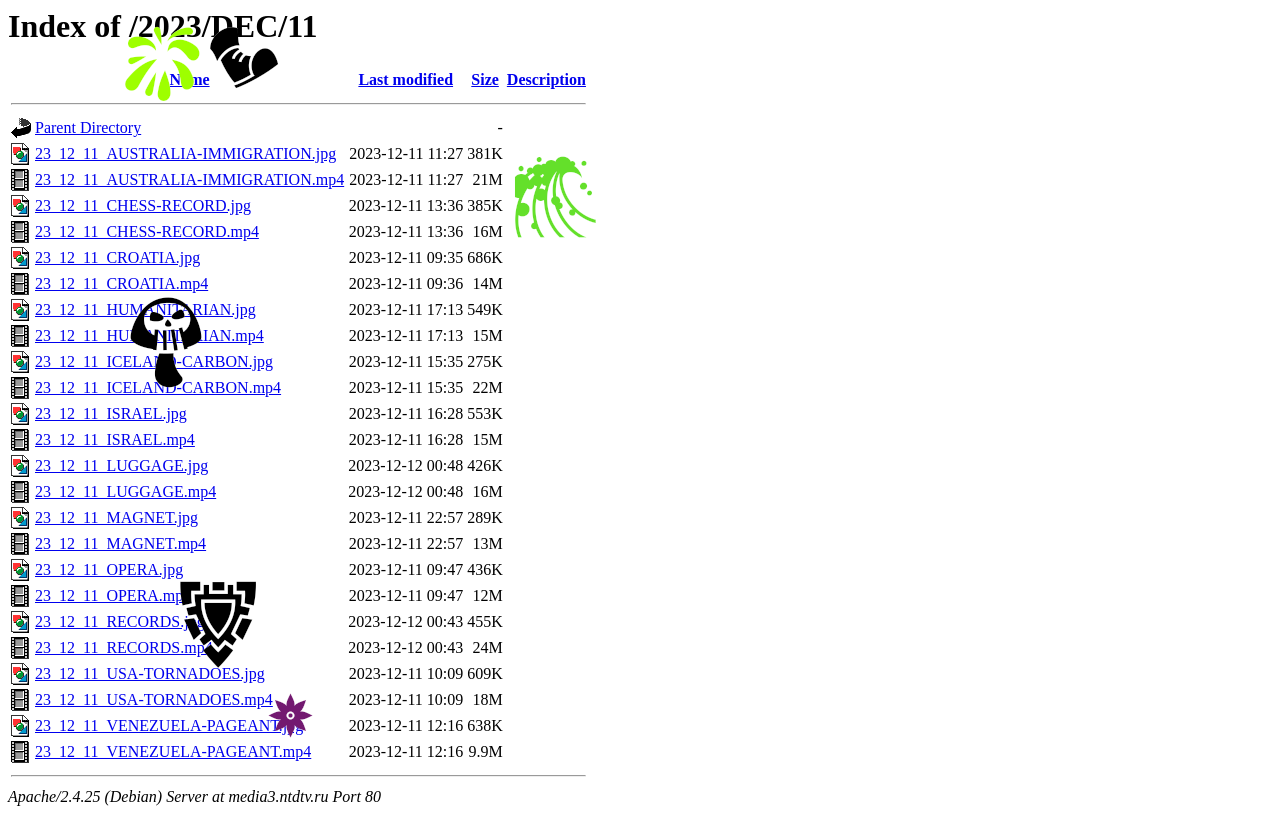  I want to click on indicates protected or secured content, so click(218, 624).